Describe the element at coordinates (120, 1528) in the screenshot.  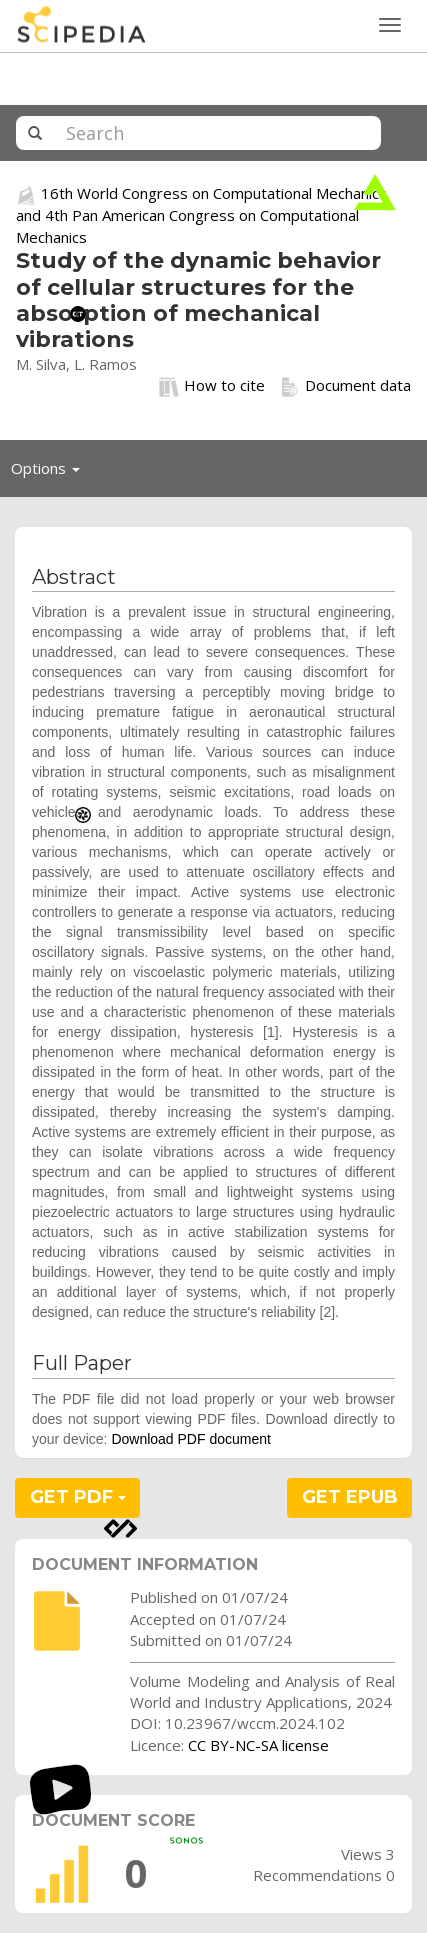
I see `open daily.dev app` at that location.